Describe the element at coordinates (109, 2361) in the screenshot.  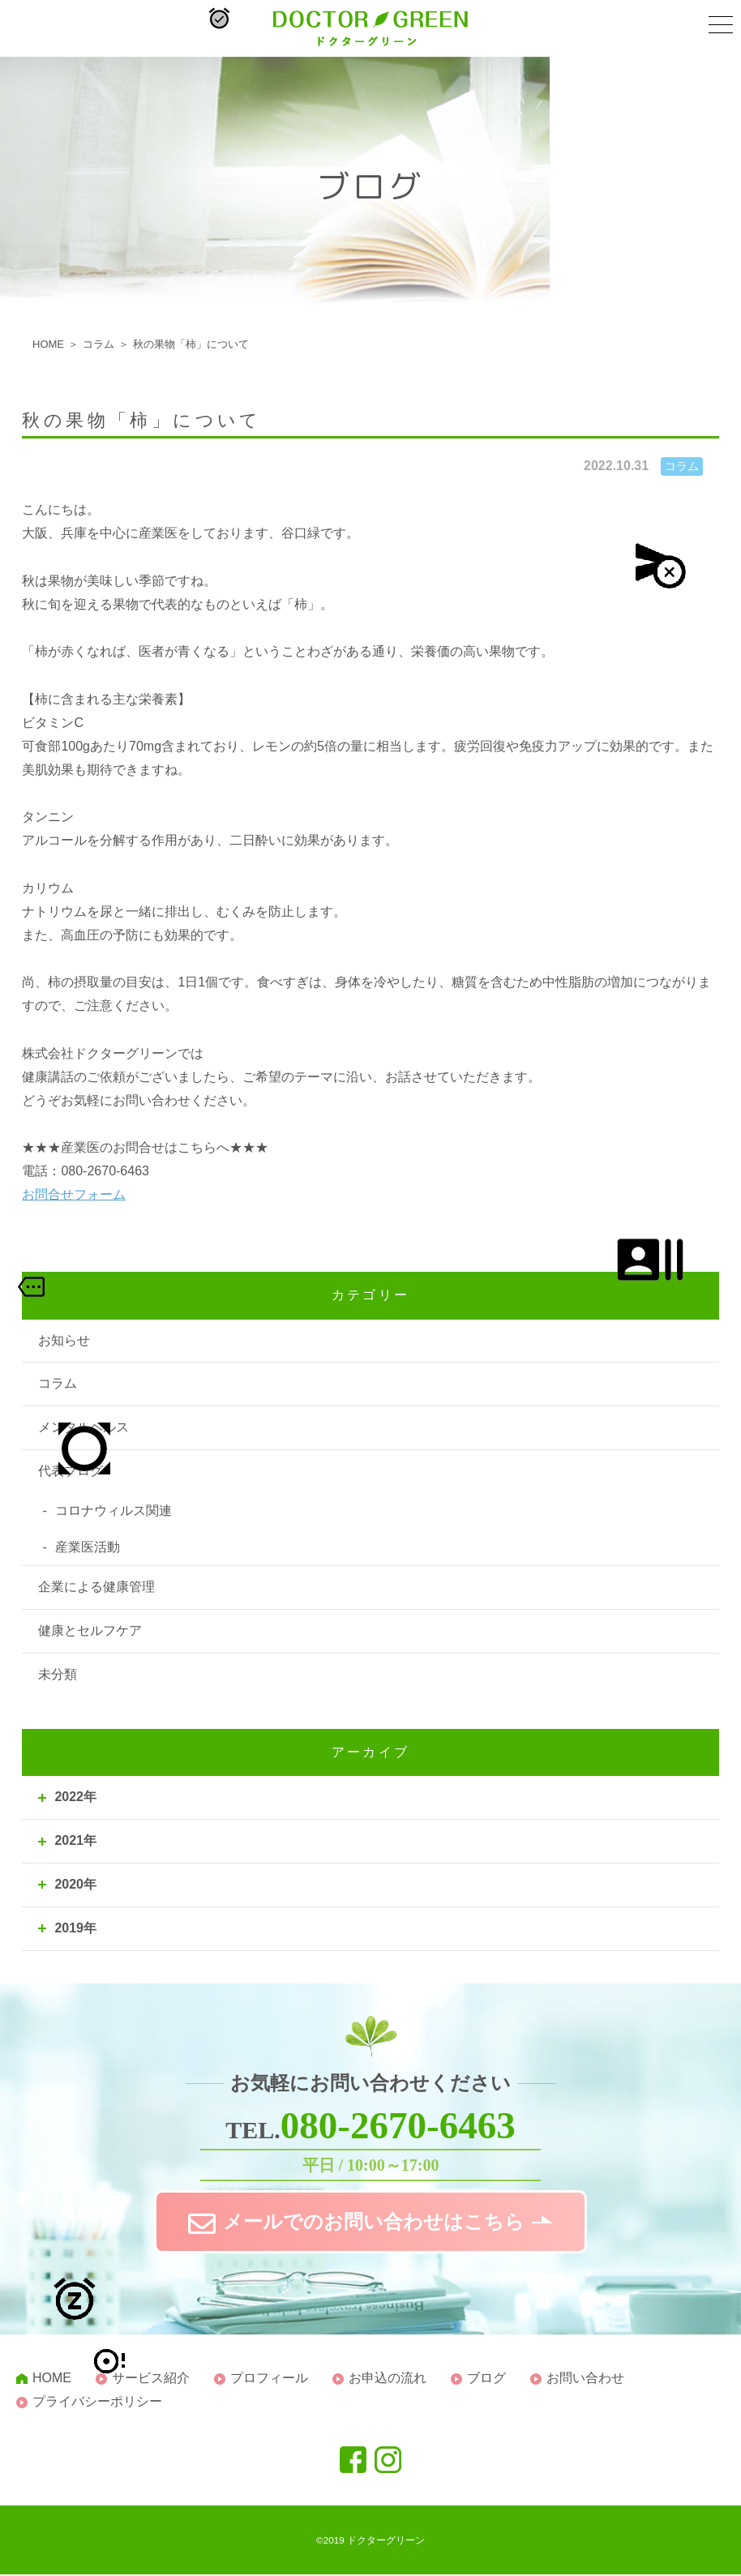
I see `indicates storage disc is full` at that location.